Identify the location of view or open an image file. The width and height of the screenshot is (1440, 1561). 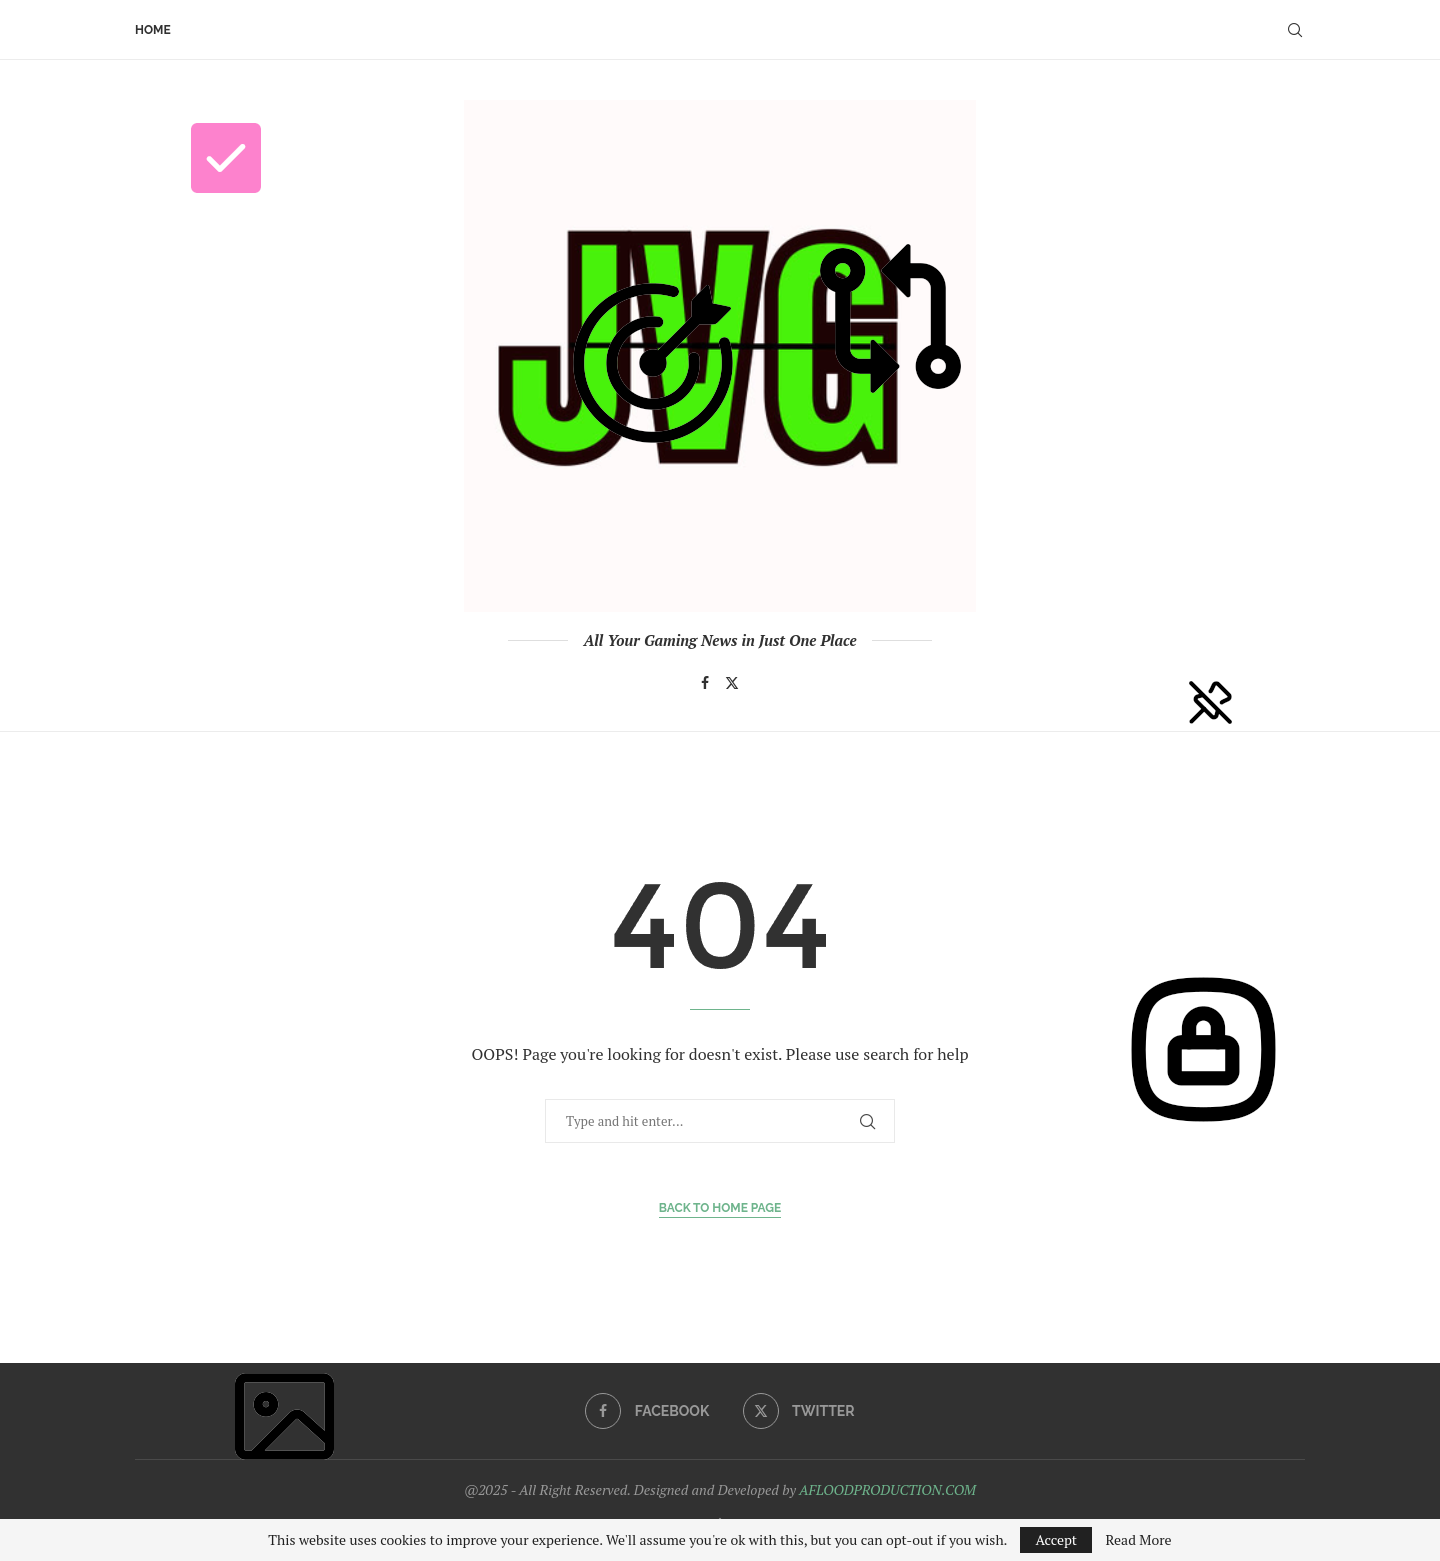
(284, 1416).